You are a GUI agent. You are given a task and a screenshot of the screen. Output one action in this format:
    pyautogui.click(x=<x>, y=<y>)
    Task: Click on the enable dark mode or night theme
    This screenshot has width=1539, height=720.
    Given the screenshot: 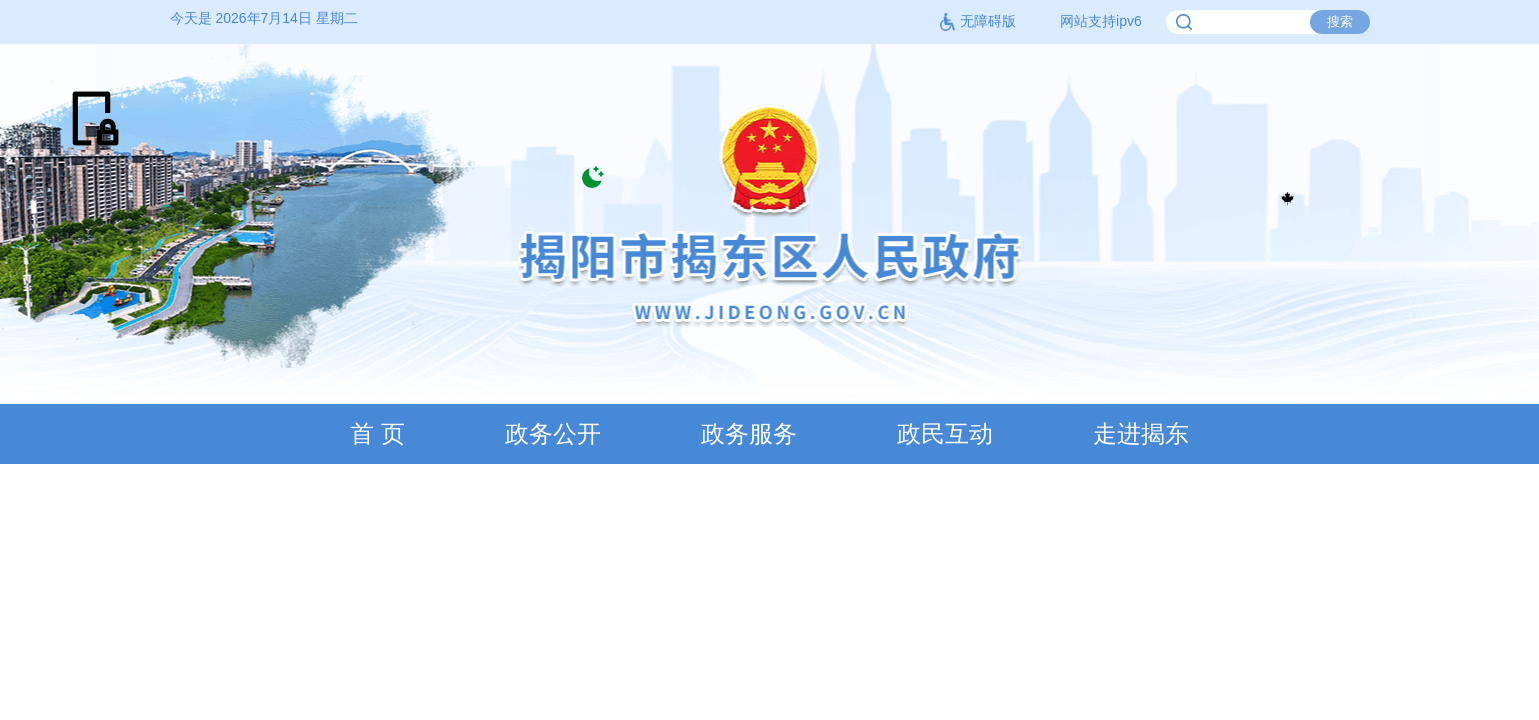 What is the action you would take?
    pyautogui.click(x=592, y=178)
    